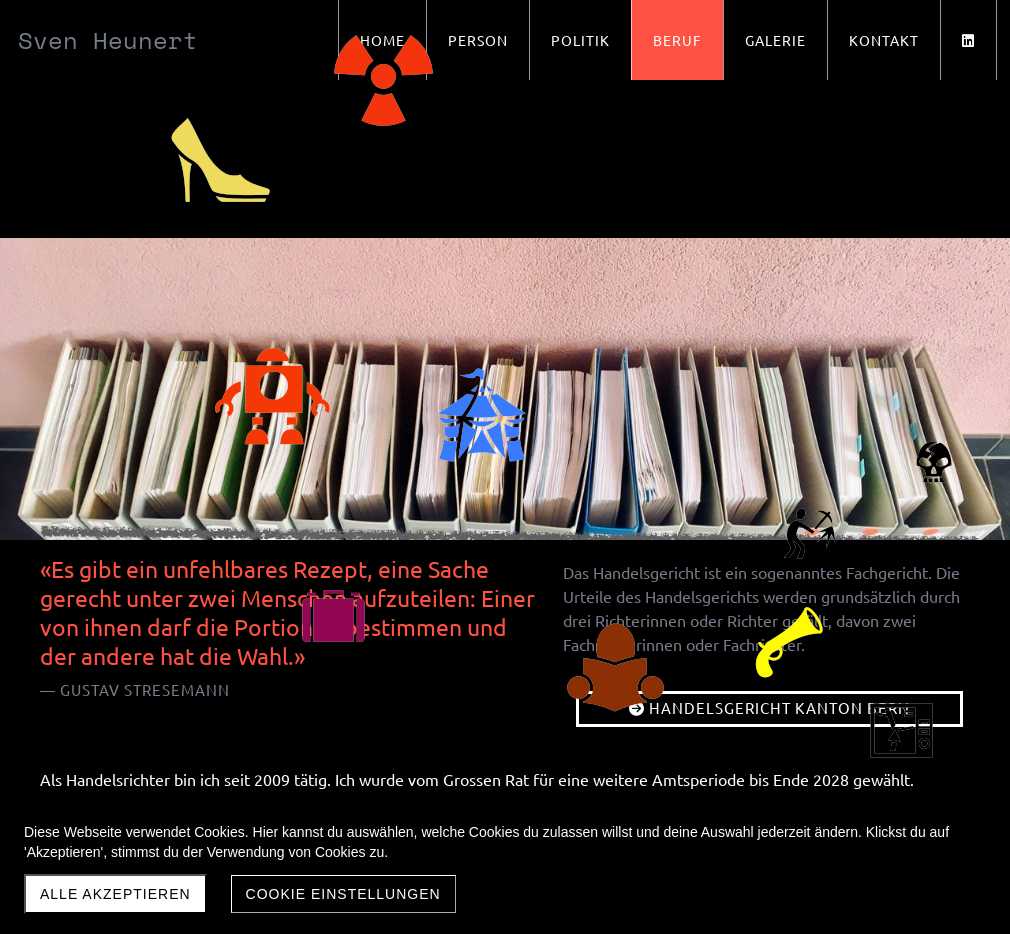 This screenshot has width=1010, height=934. What do you see at coordinates (789, 642) in the screenshot?
I see `select blunderbuss weapon in game inventory` at bounding box center [789, 642].